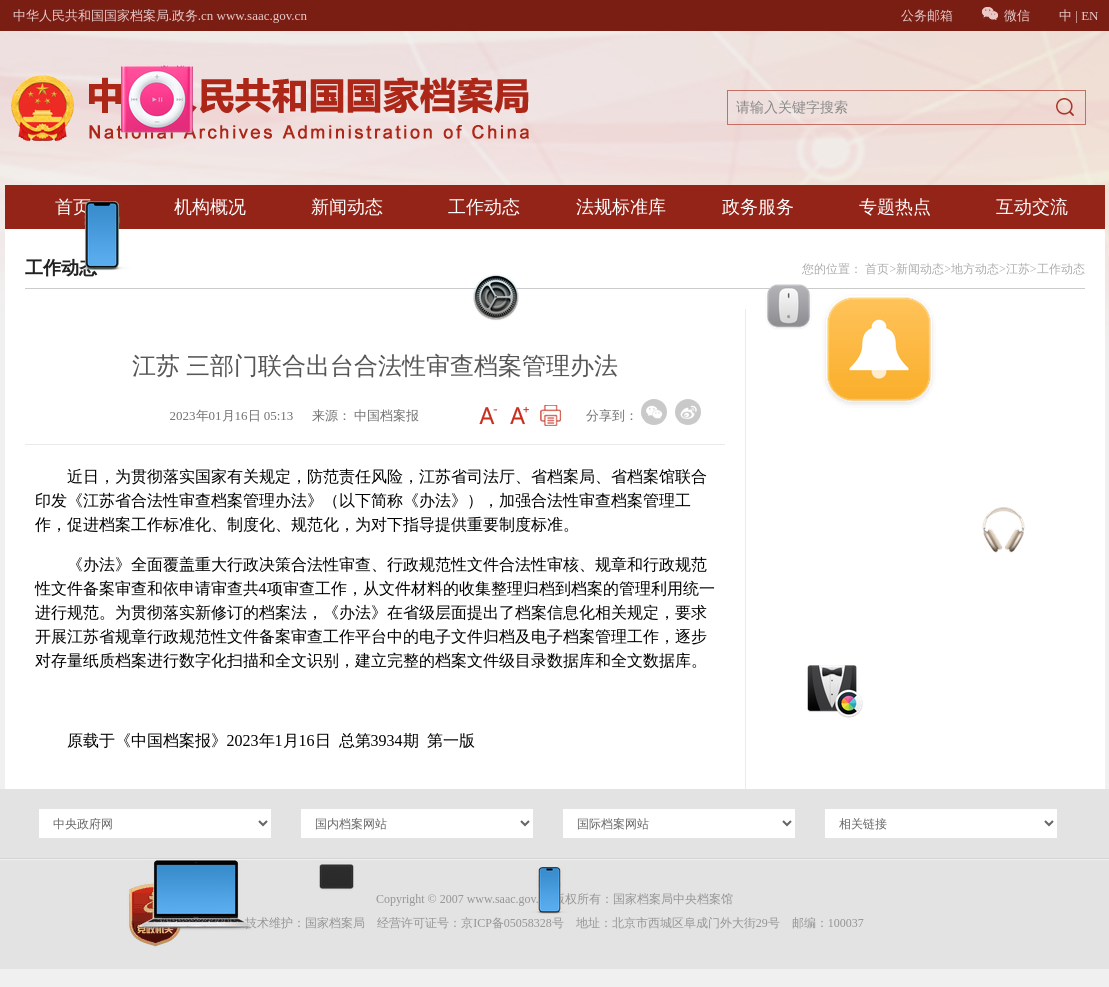 This screenshot has height=987, width=1109. I want to click on iPhone 15 Pro device icon, so click(549, 890).